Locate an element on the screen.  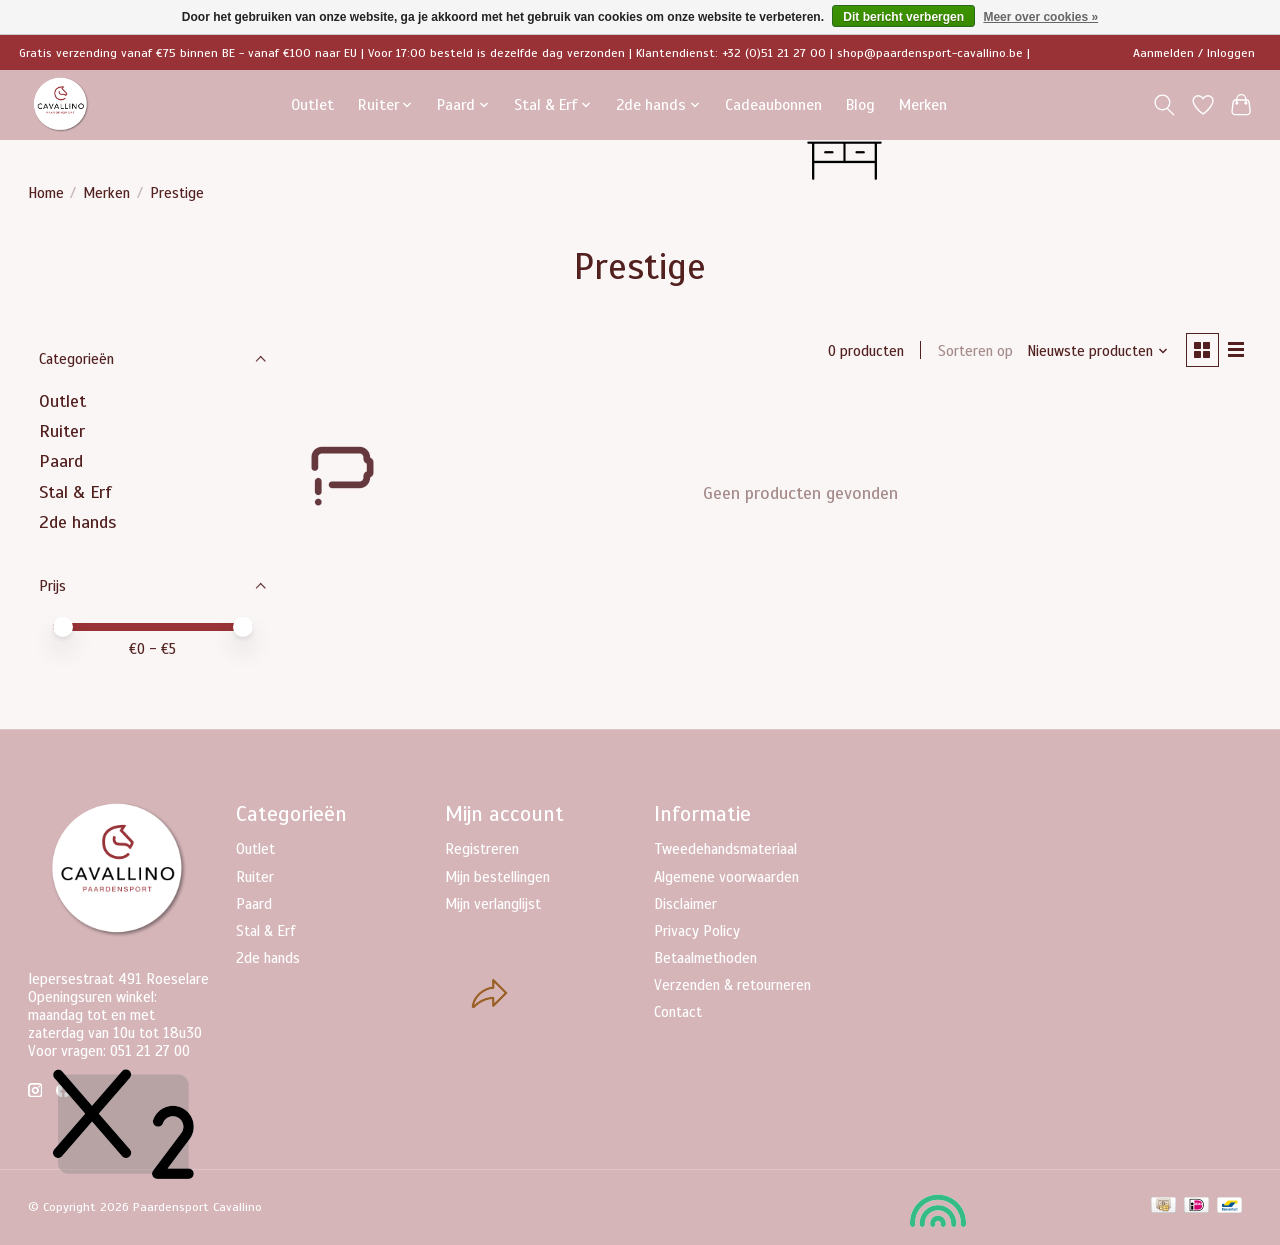
share content with others is located at coordinates (489, 995).